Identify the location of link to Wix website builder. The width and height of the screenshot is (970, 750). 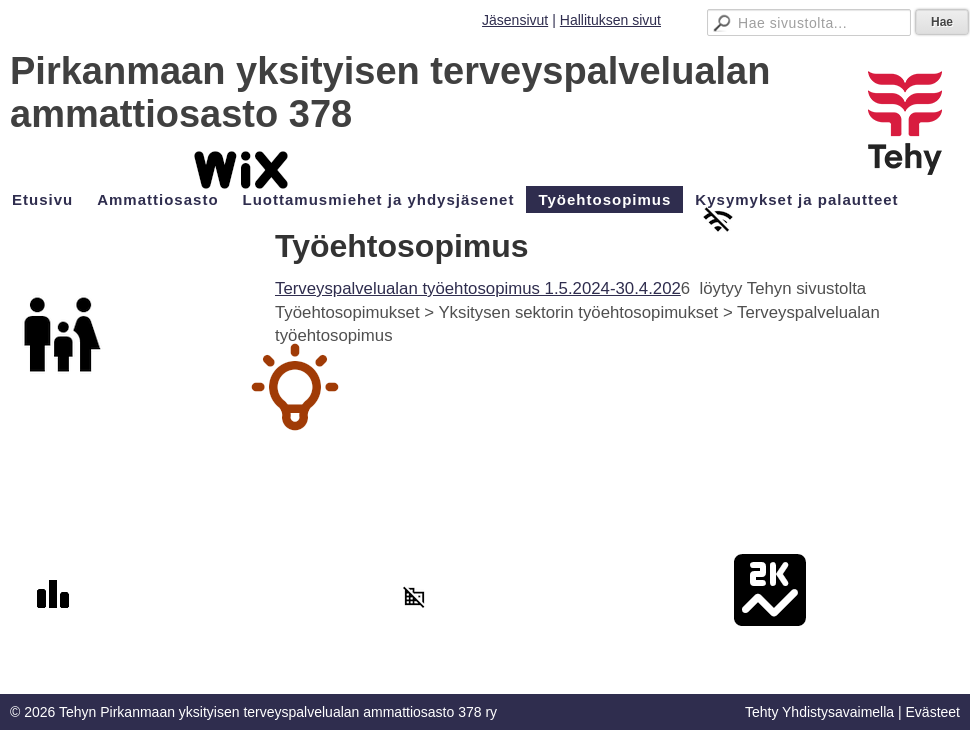
(241, 170).